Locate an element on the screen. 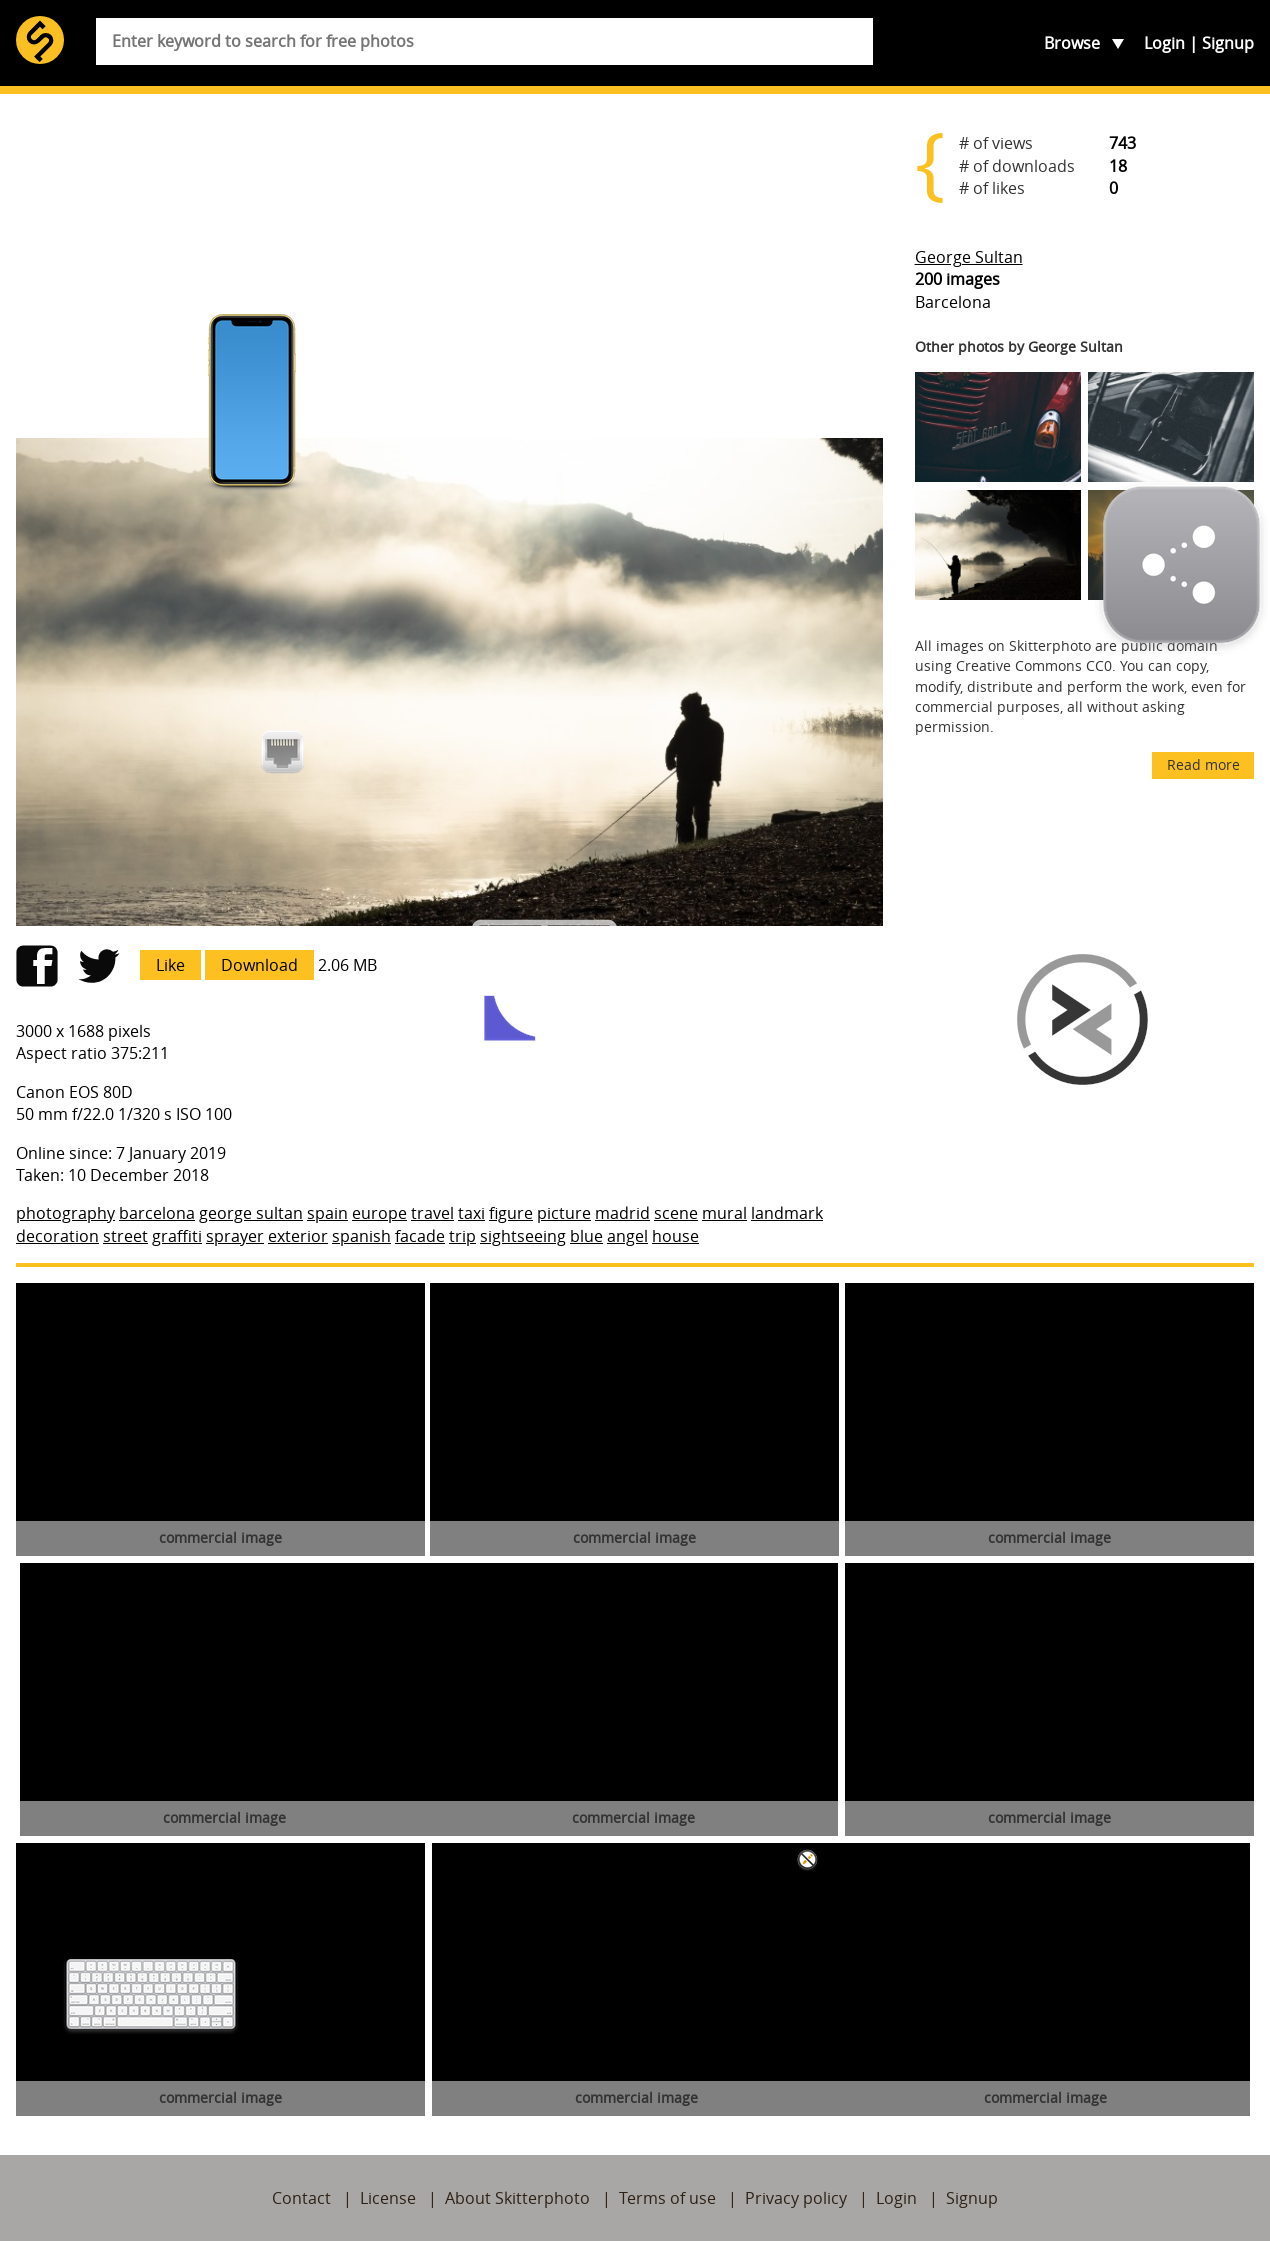  configure audio video bridging network settings is located at coordinates (282, 751).